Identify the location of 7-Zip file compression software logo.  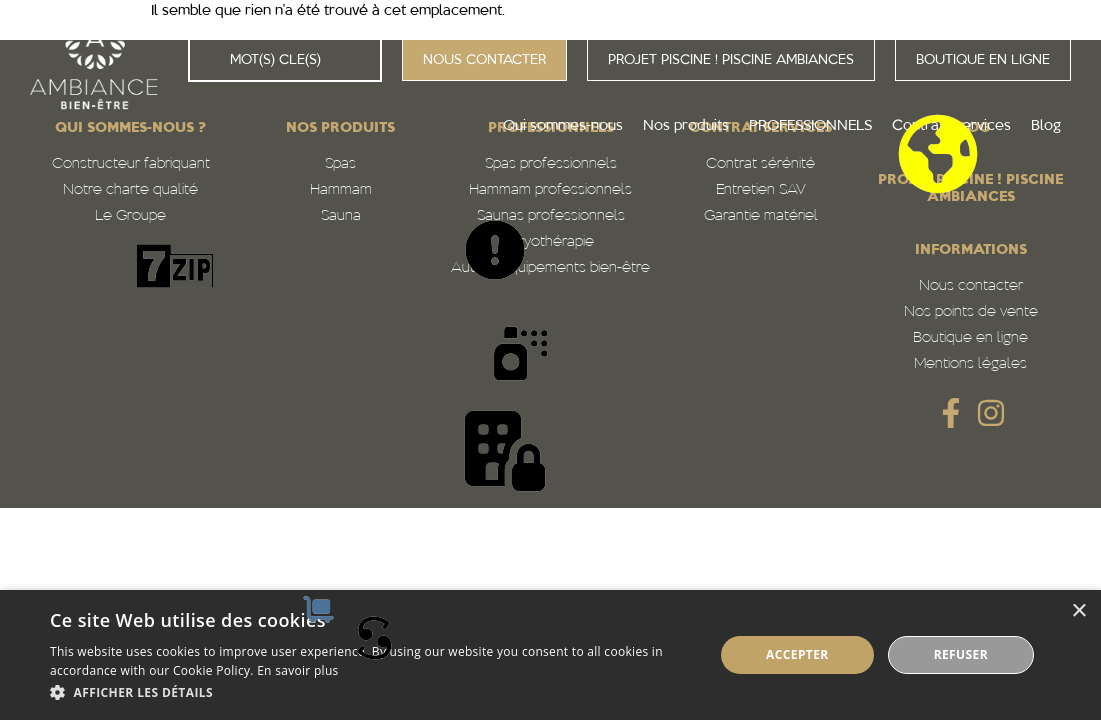
(175, 266).